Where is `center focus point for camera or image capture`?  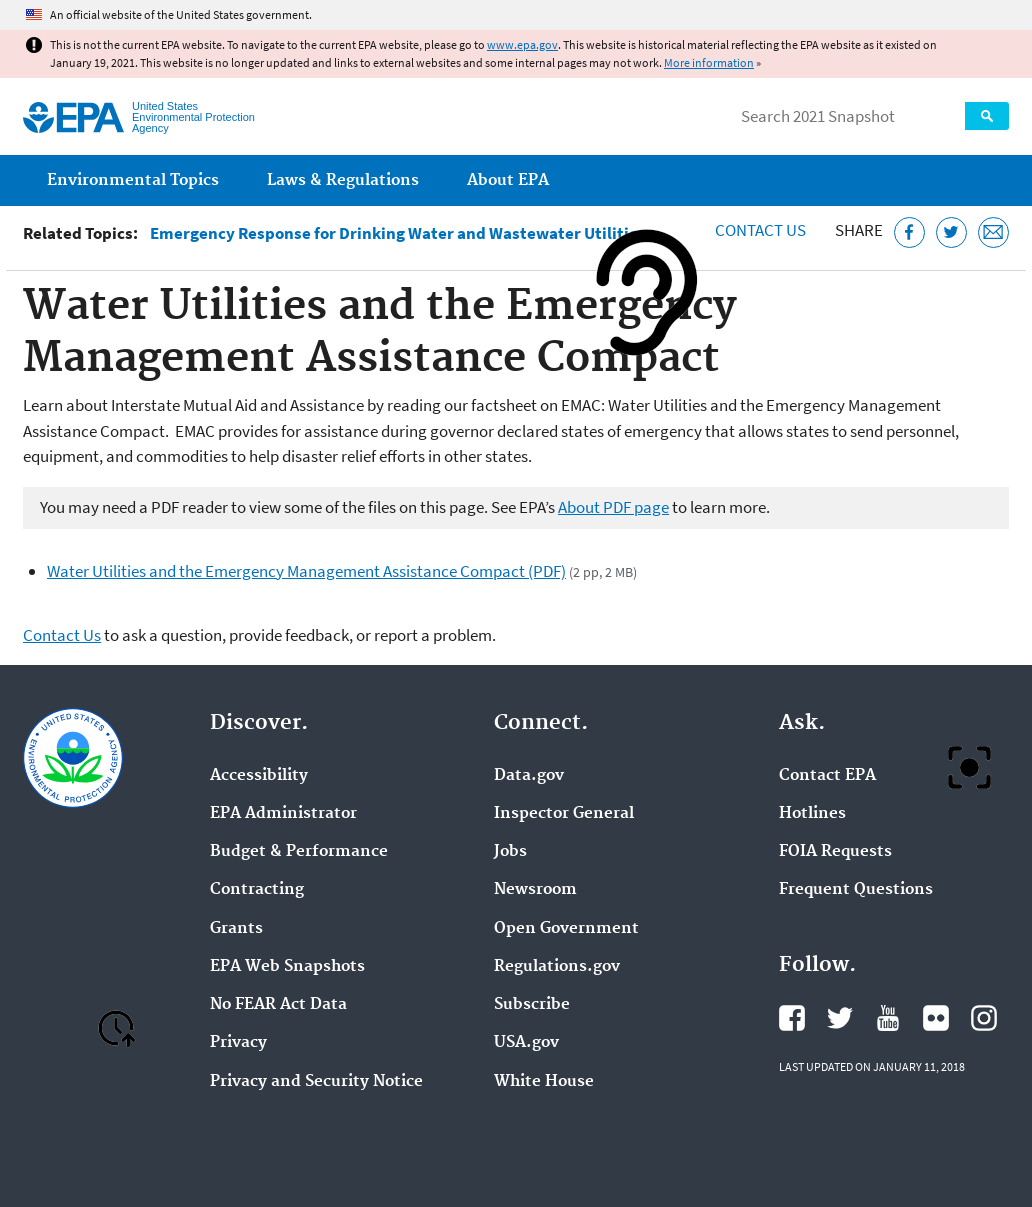 center focus point for camera or image capture is located at coordinates (969, 767).